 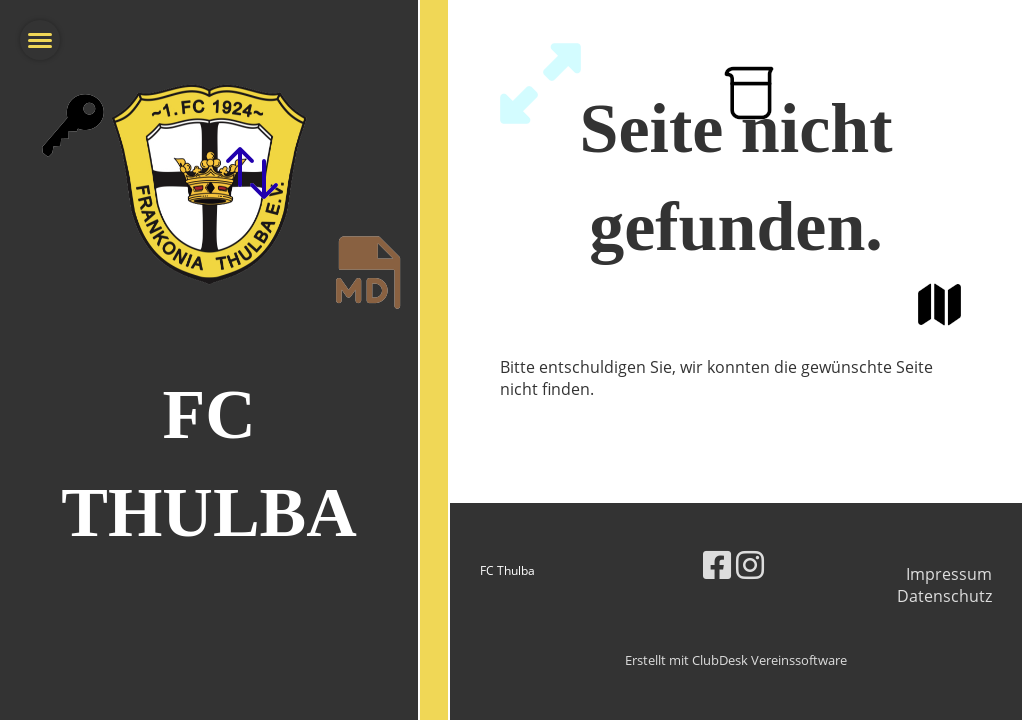 What do you see at coordinates (749, 93) in the screenshot?
I see `access experimental or beta features` at bounding box center [749, 93].